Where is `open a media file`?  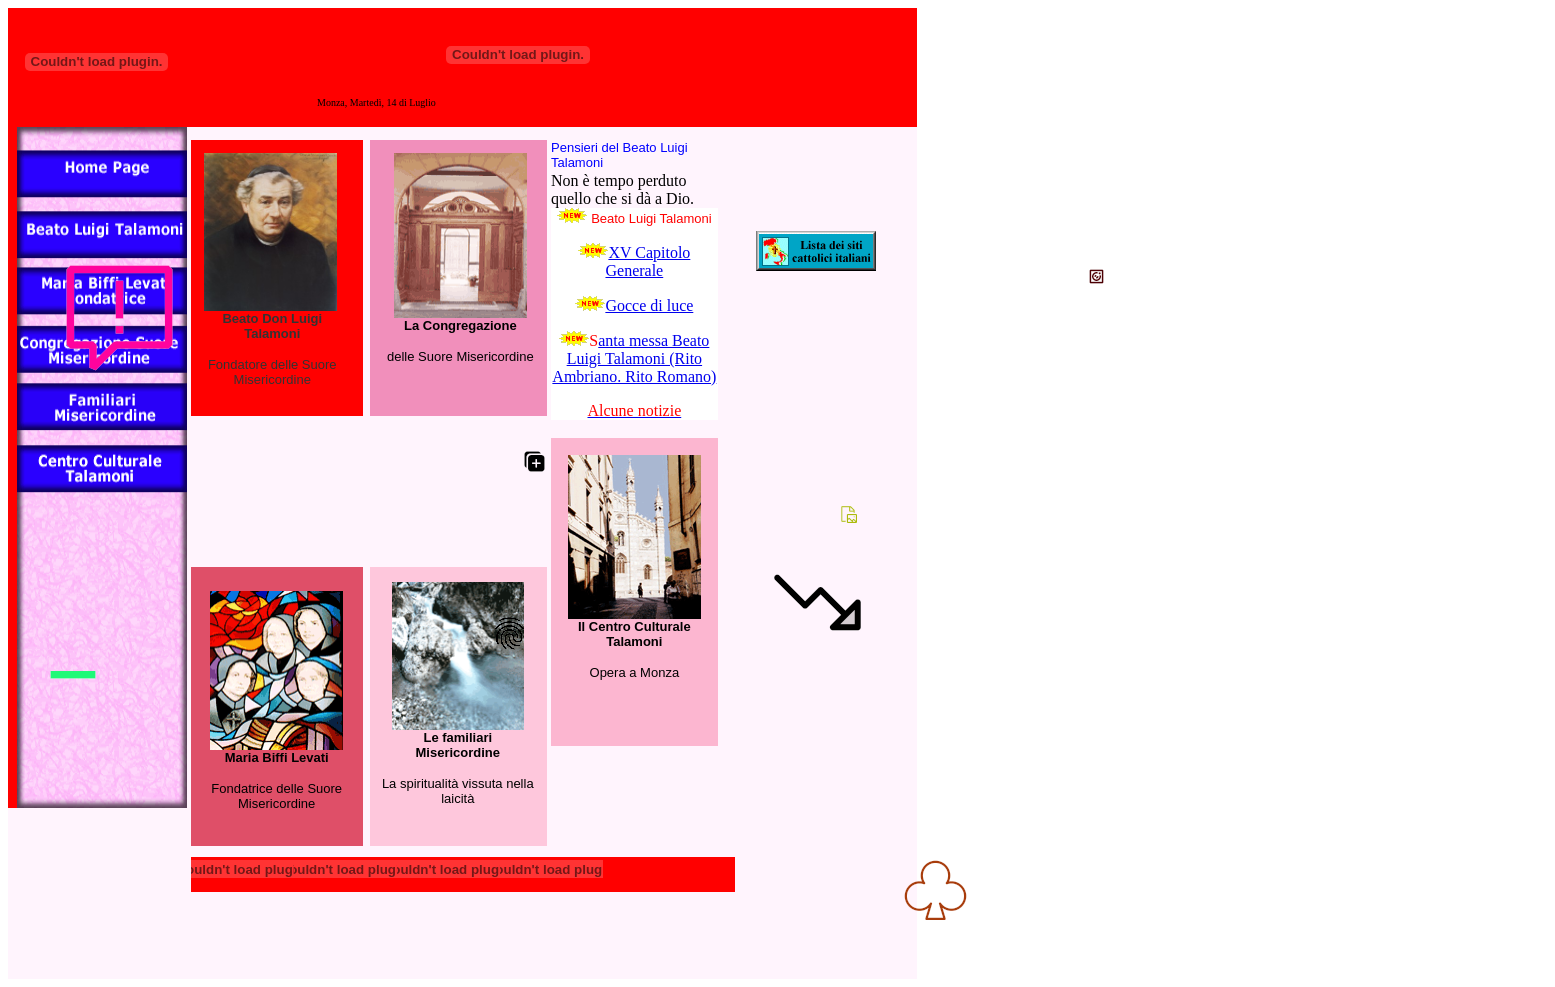
open a media file is located at coordinates (848, 514).